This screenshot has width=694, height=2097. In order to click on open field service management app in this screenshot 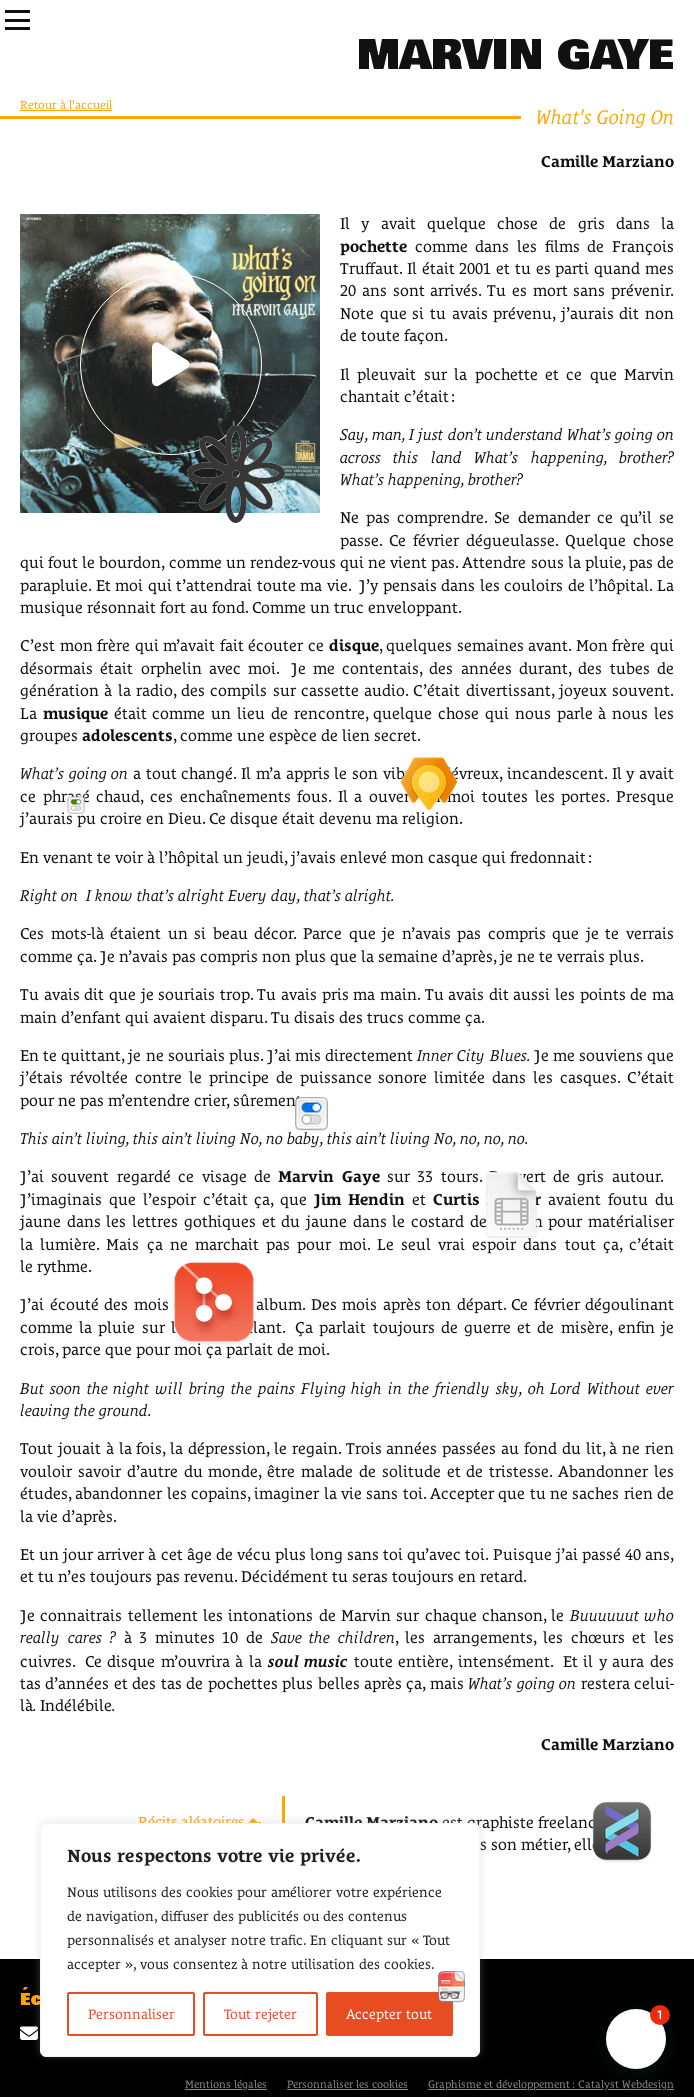, I will do `click(429, 782)`.